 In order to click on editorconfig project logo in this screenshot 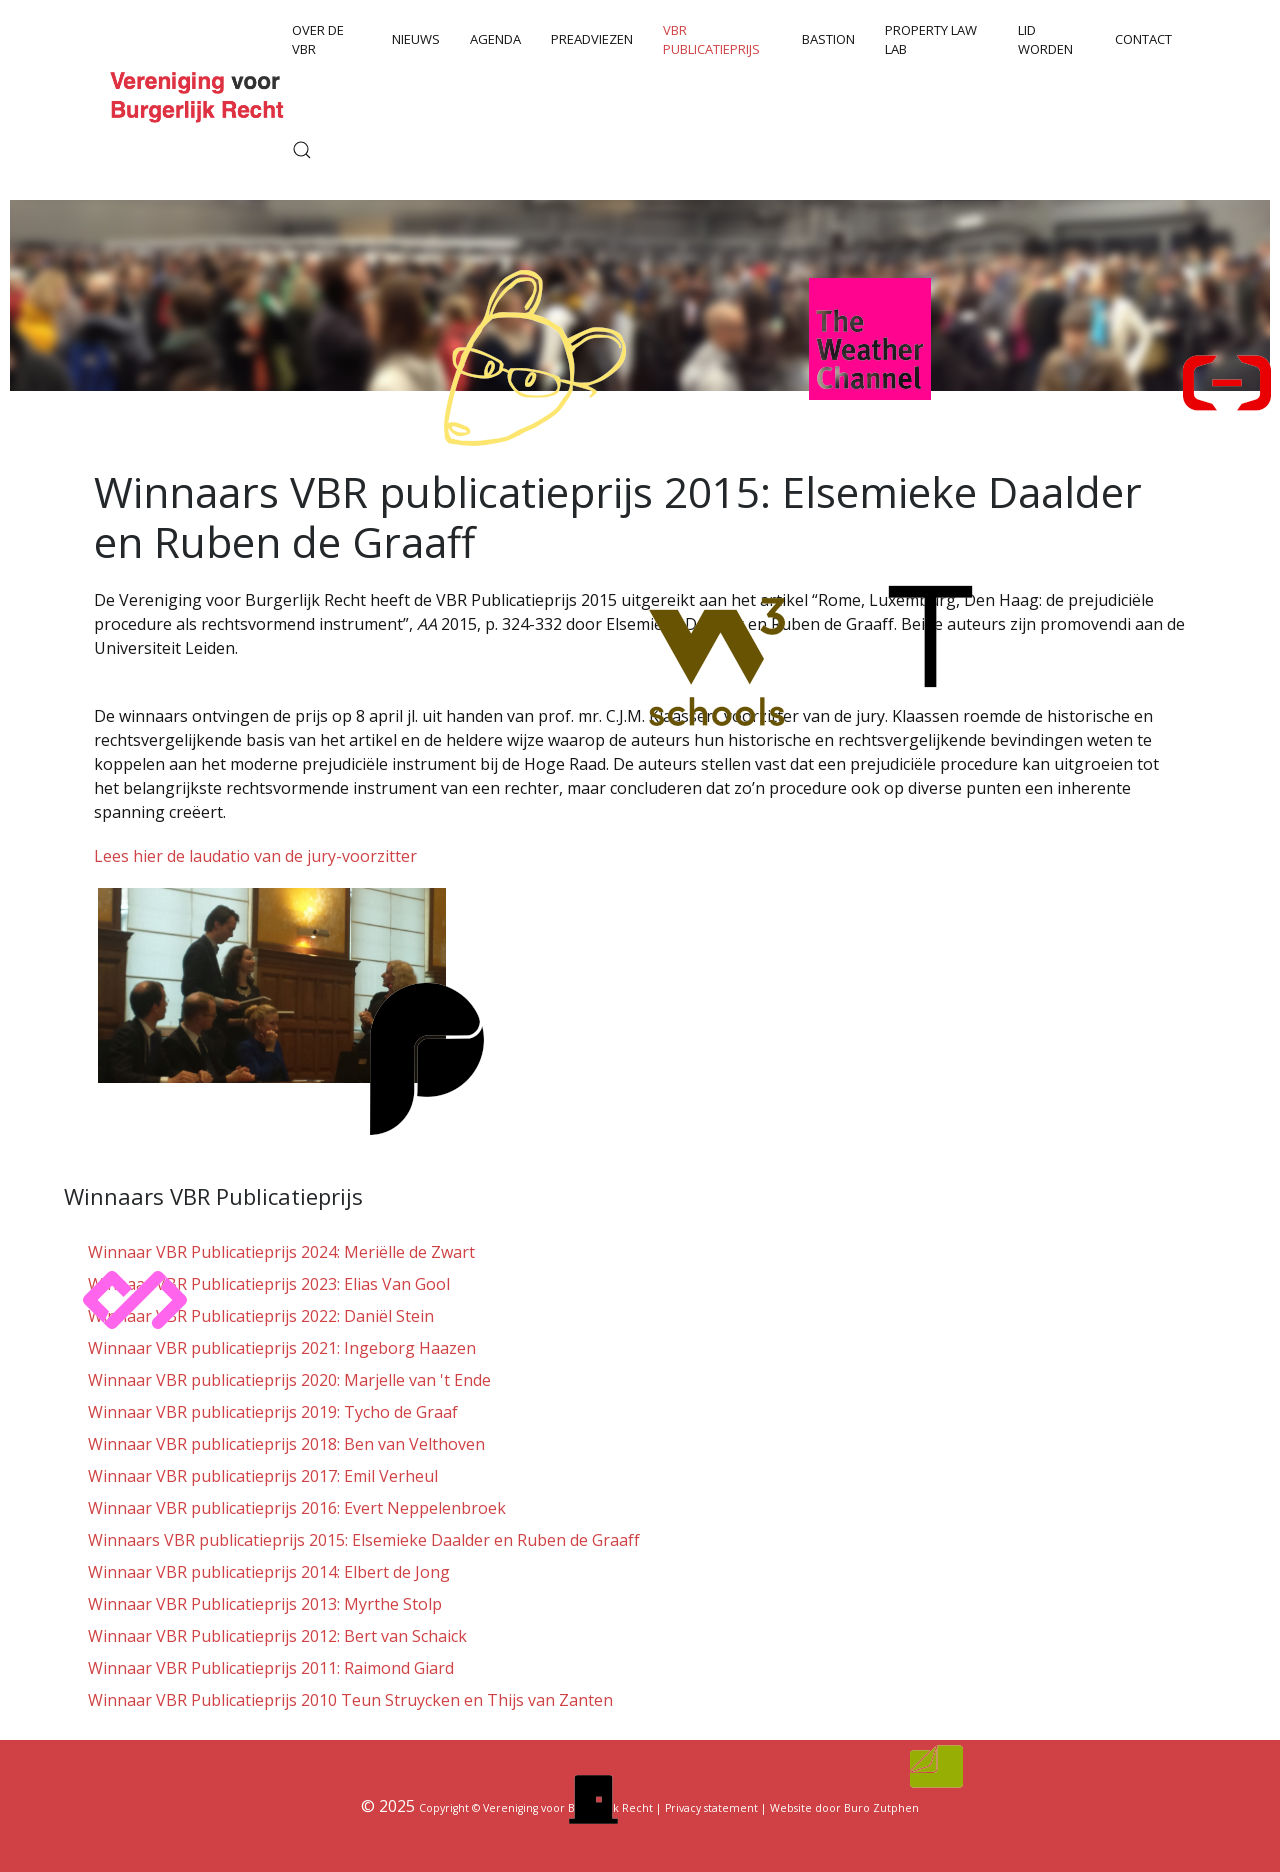, I will do `click(535, 358)`.